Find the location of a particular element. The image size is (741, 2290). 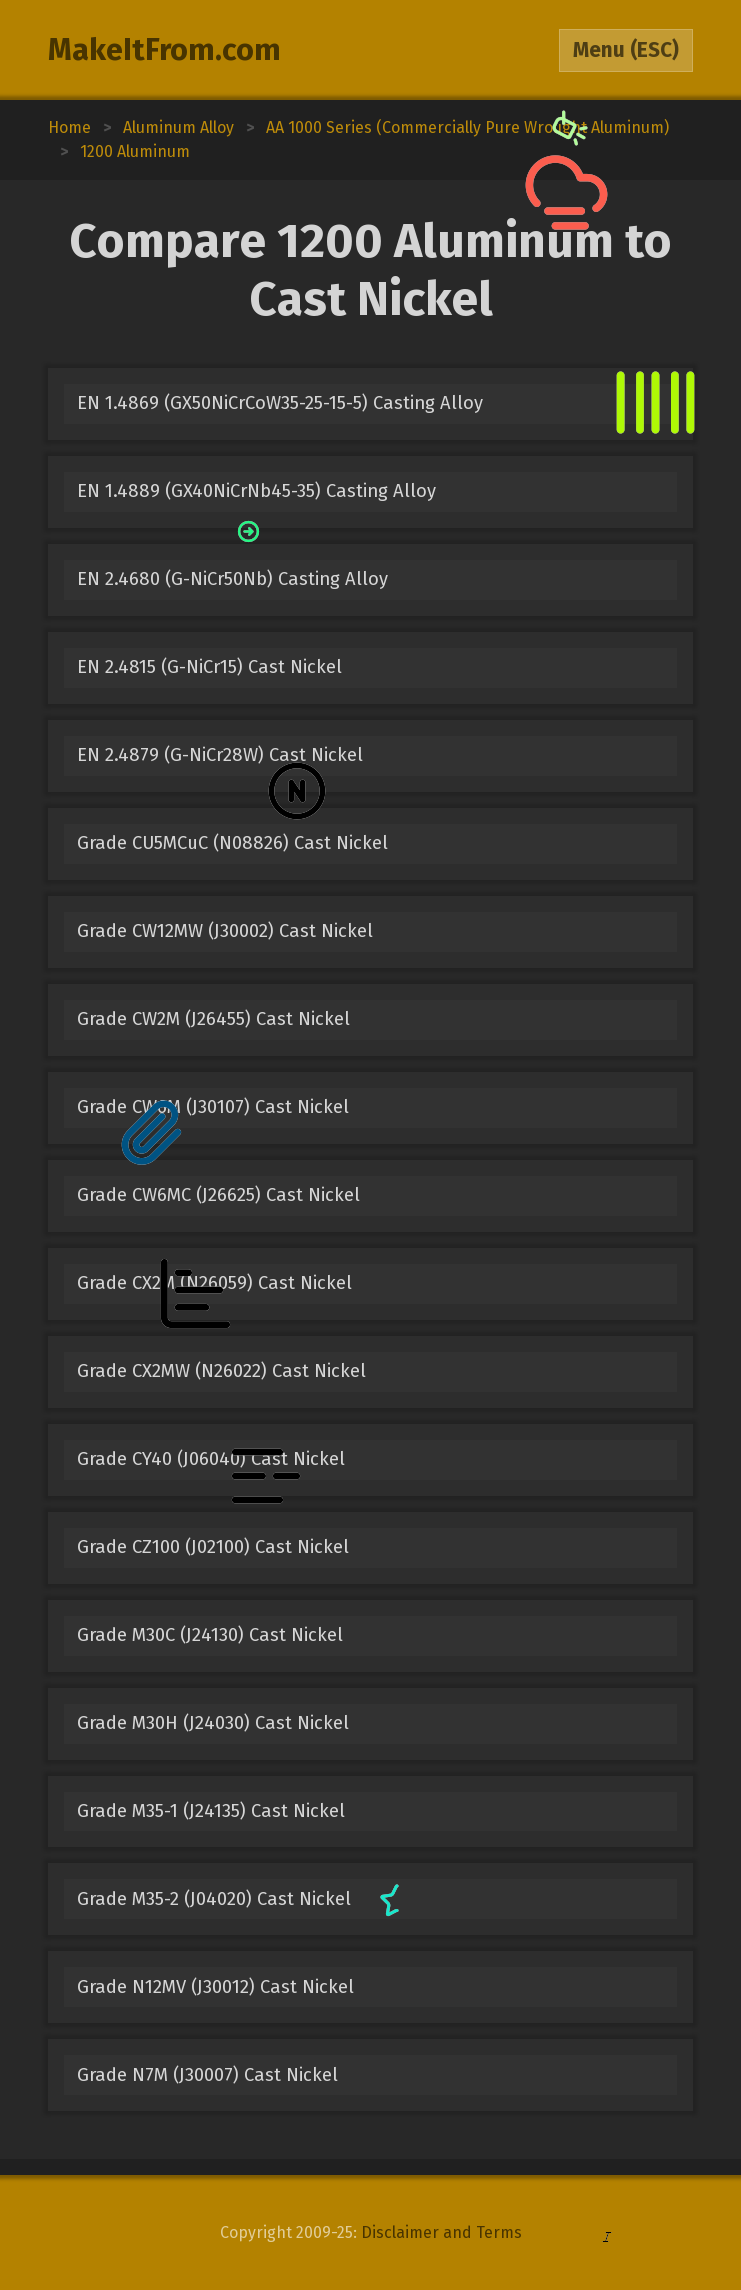

indicates a partial or half-star rating is located at coordinates (397, 1901).